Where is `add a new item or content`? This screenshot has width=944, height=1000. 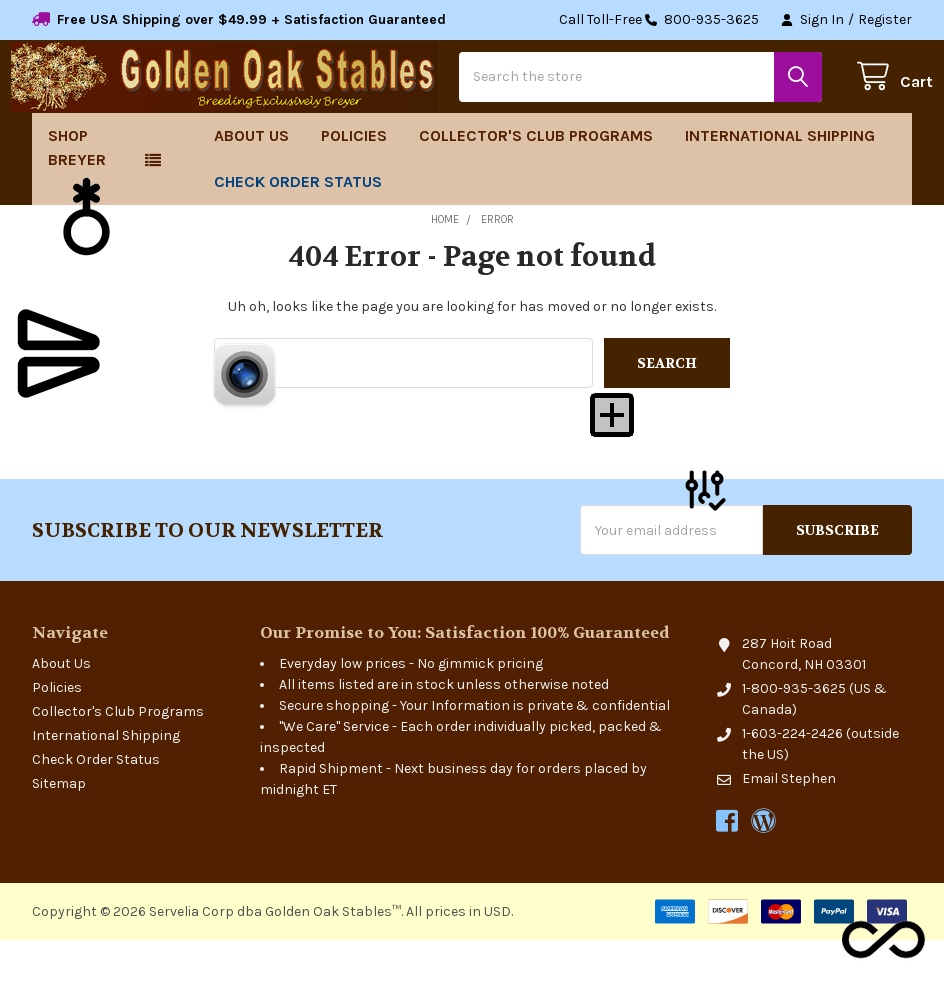
add a new item or content is located at coordinates (612, 415).